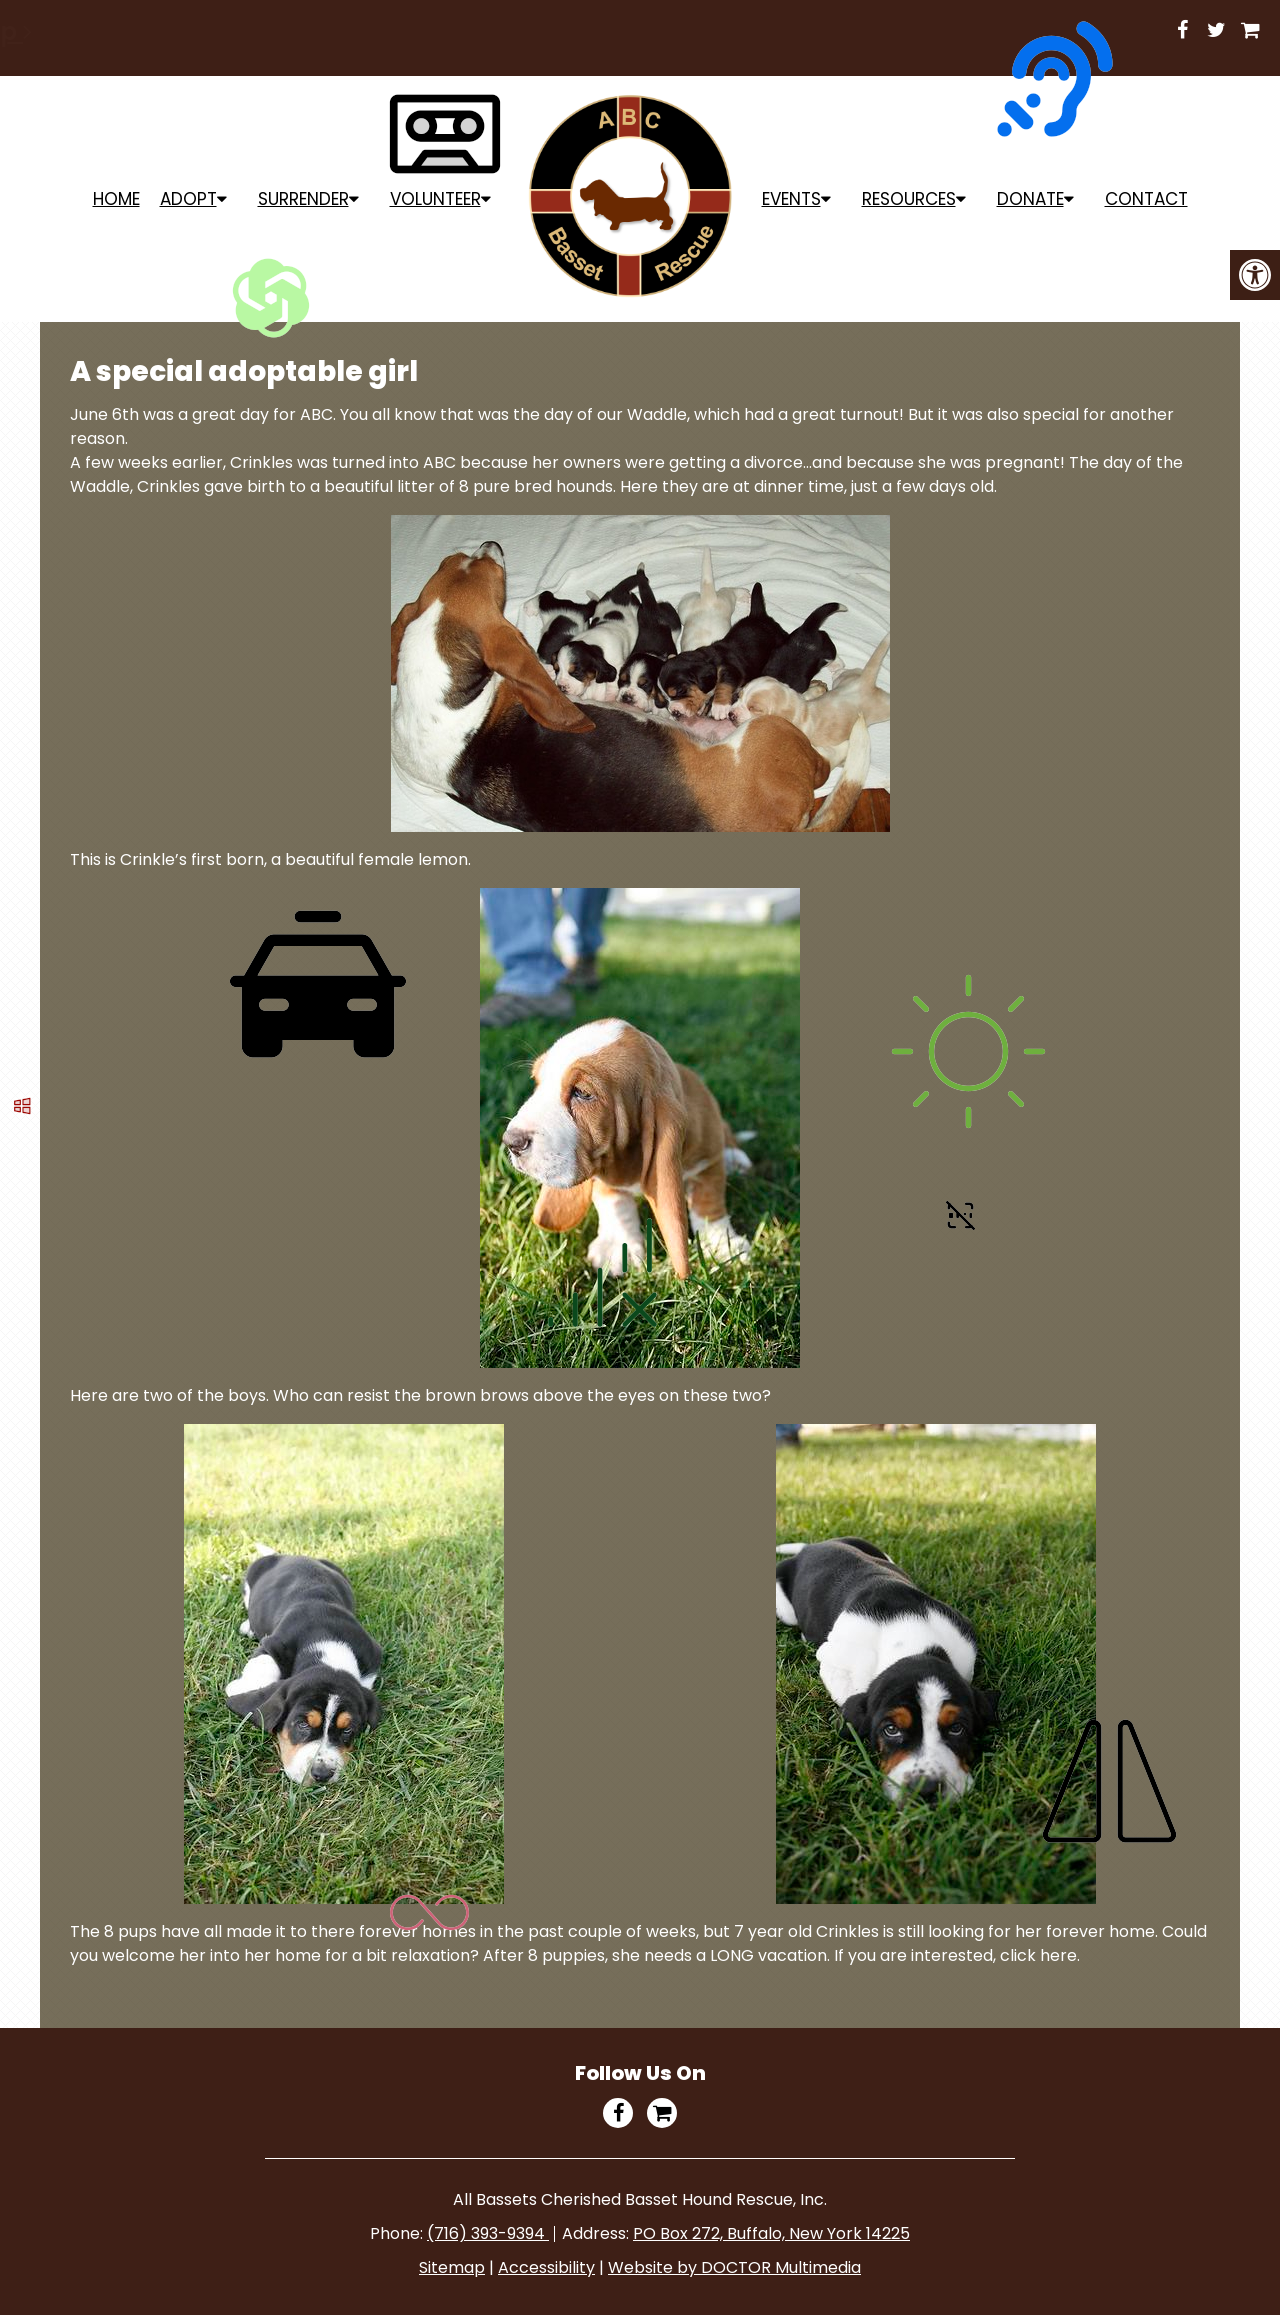 This screenshot has height=2315, width=1280. What do you see at coordinates (1109, 1786) in the screenshot?
I see `flip image horizontally` at bounding box center [1109, 1786].